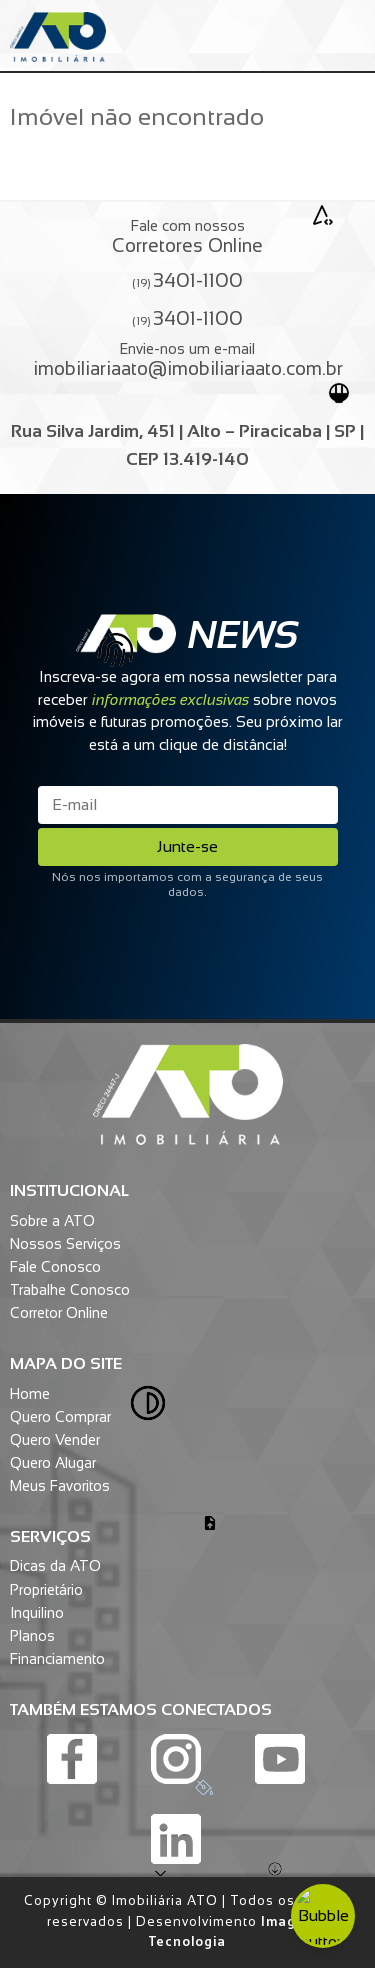 Image resolution: width=375 pixels, height=1968 pixels. I want to click on fill an area with a selected color, so click(204, 1788).